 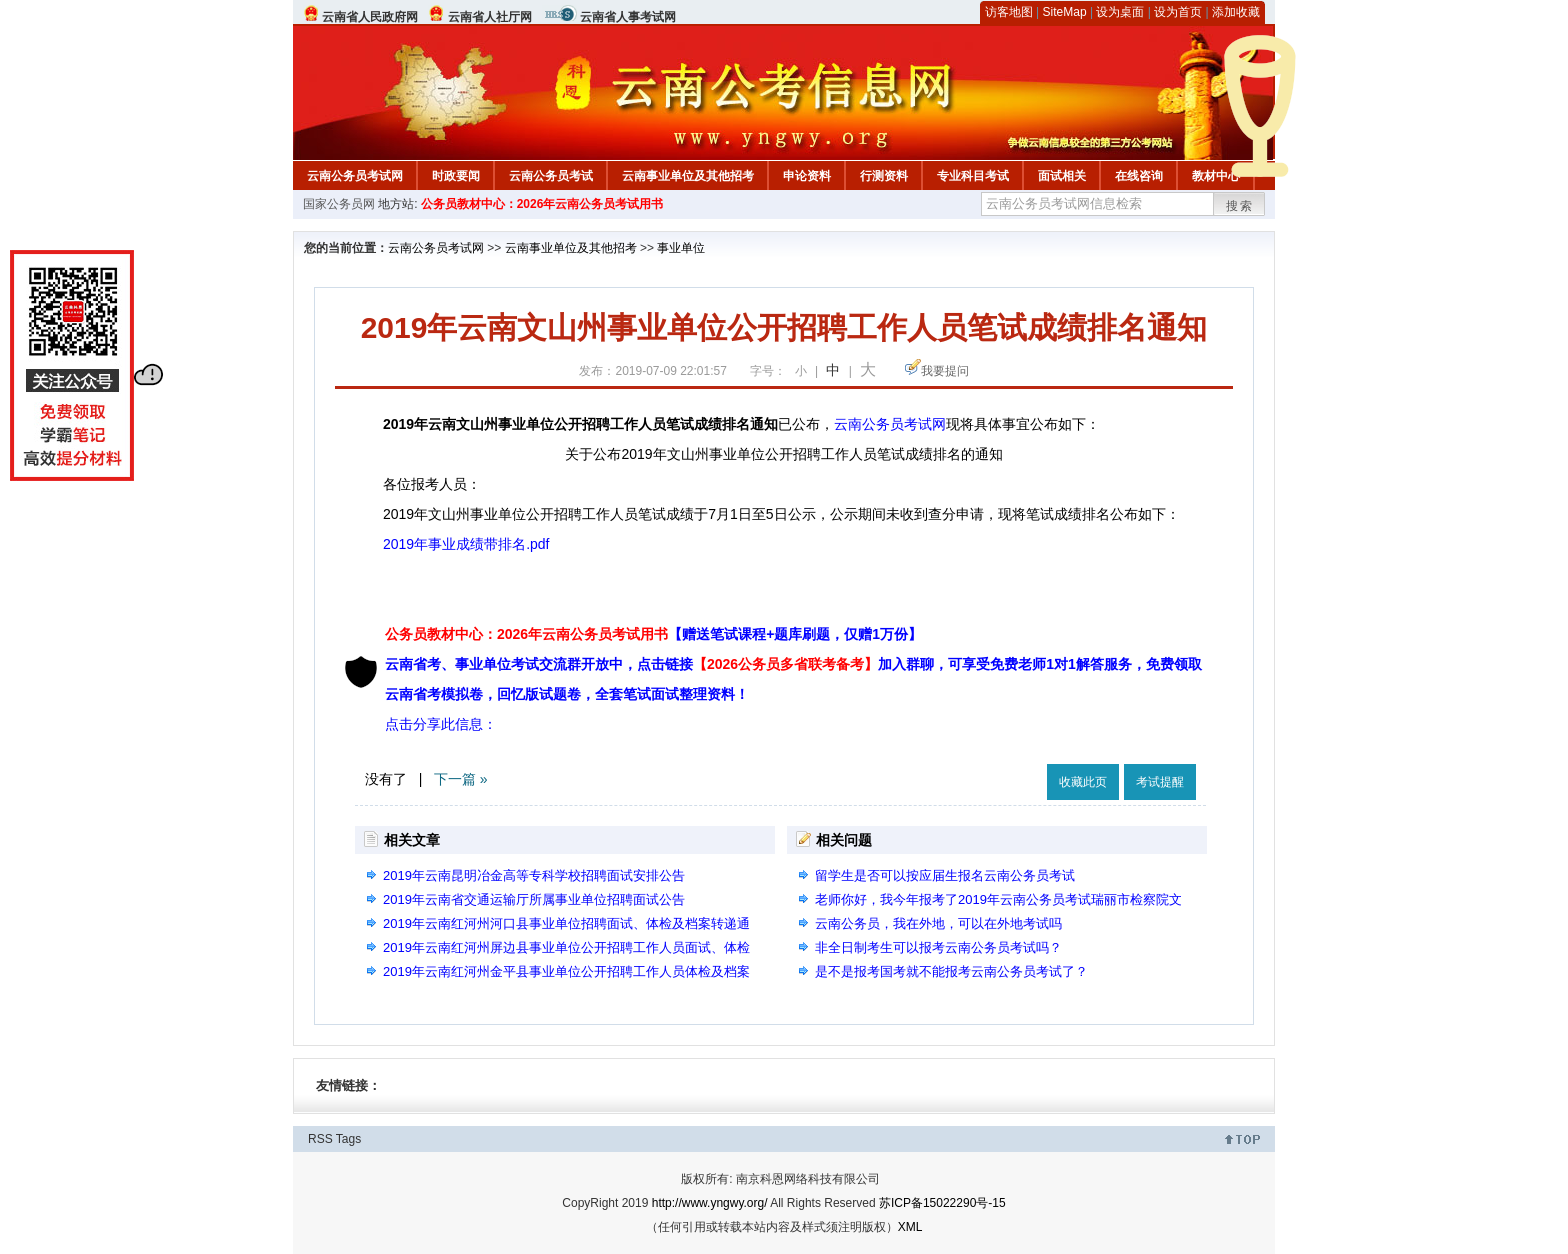 I want to click on celebrate an achievement or milestone, so click(x=1260, y=106).